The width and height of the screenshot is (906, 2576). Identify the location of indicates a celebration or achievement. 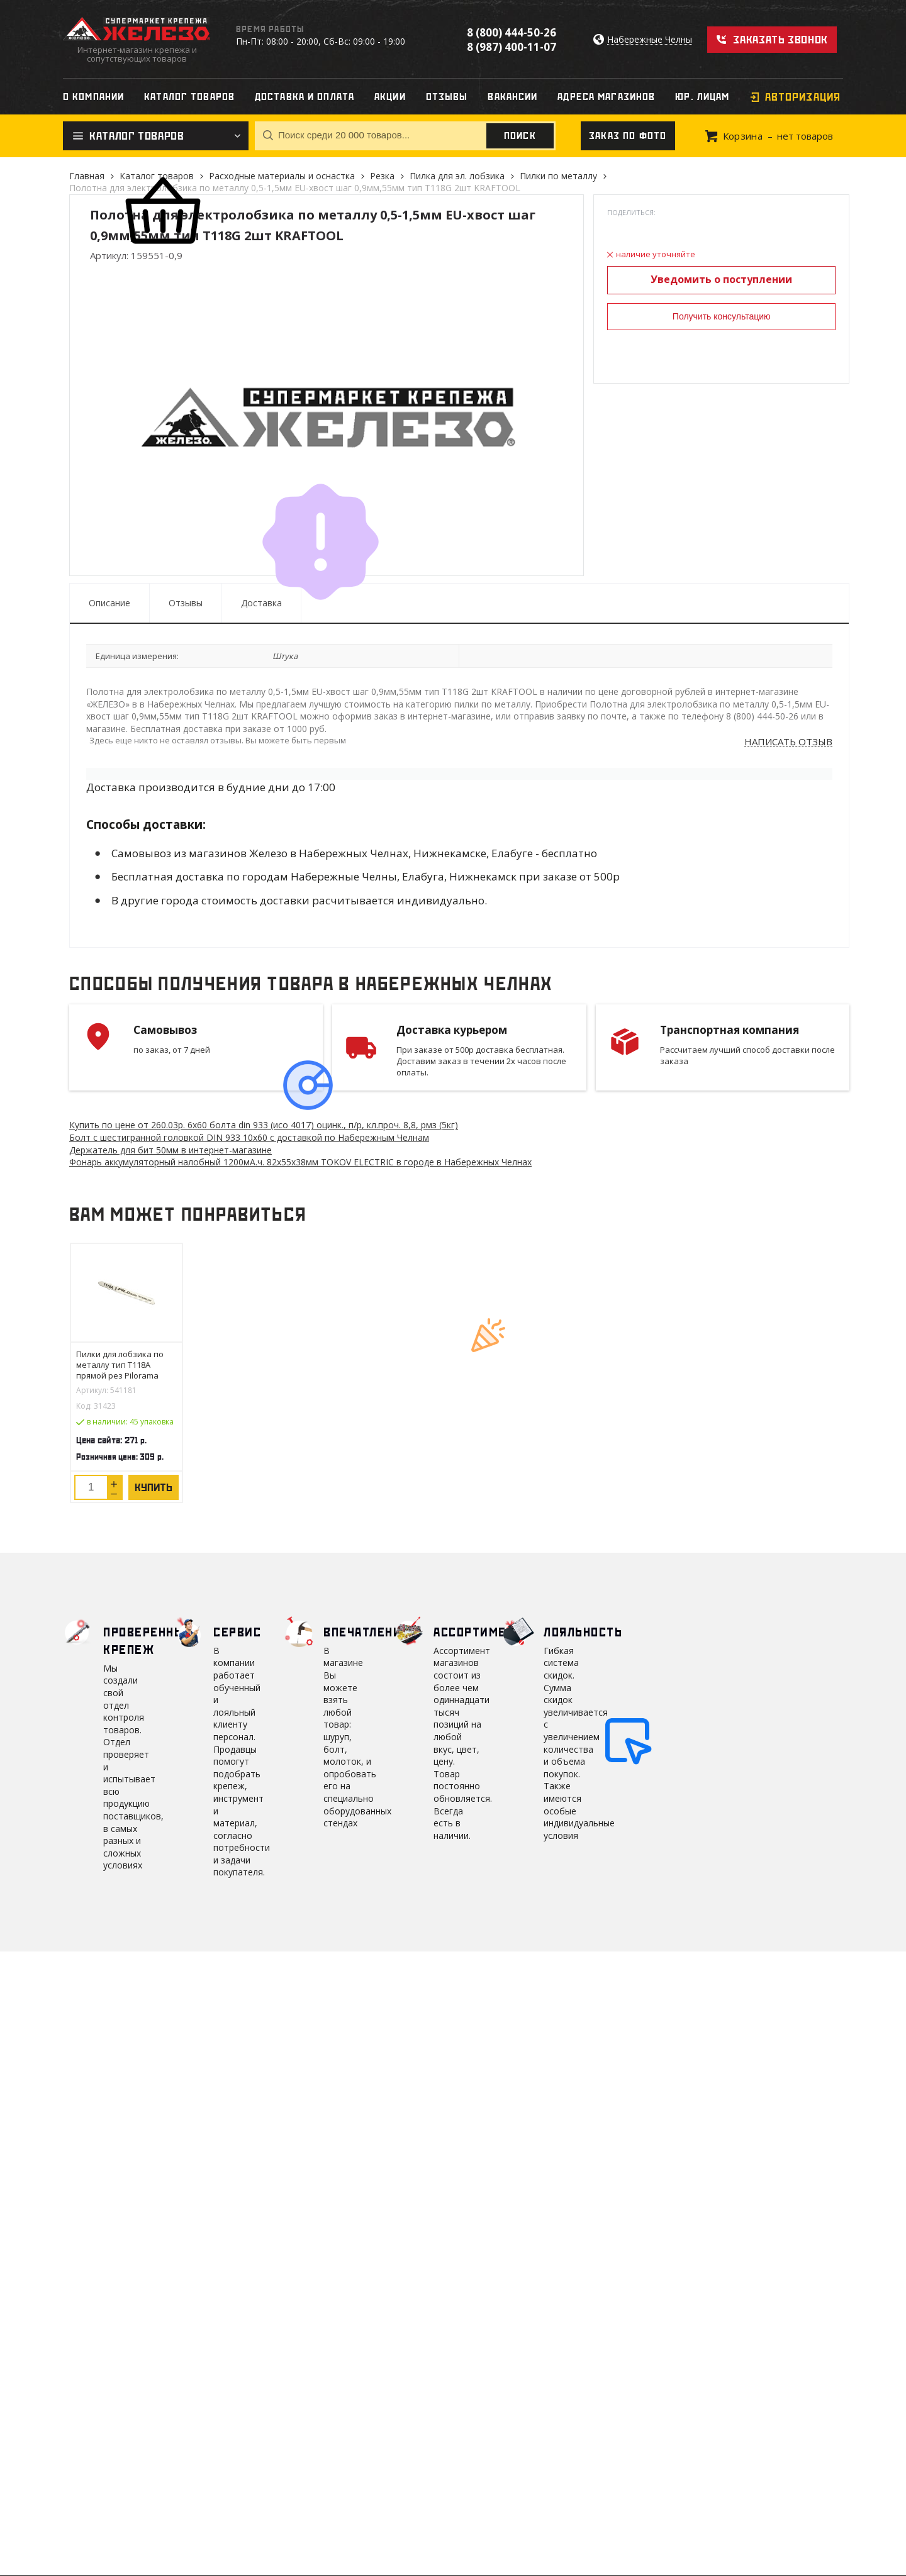
(486, 1337).